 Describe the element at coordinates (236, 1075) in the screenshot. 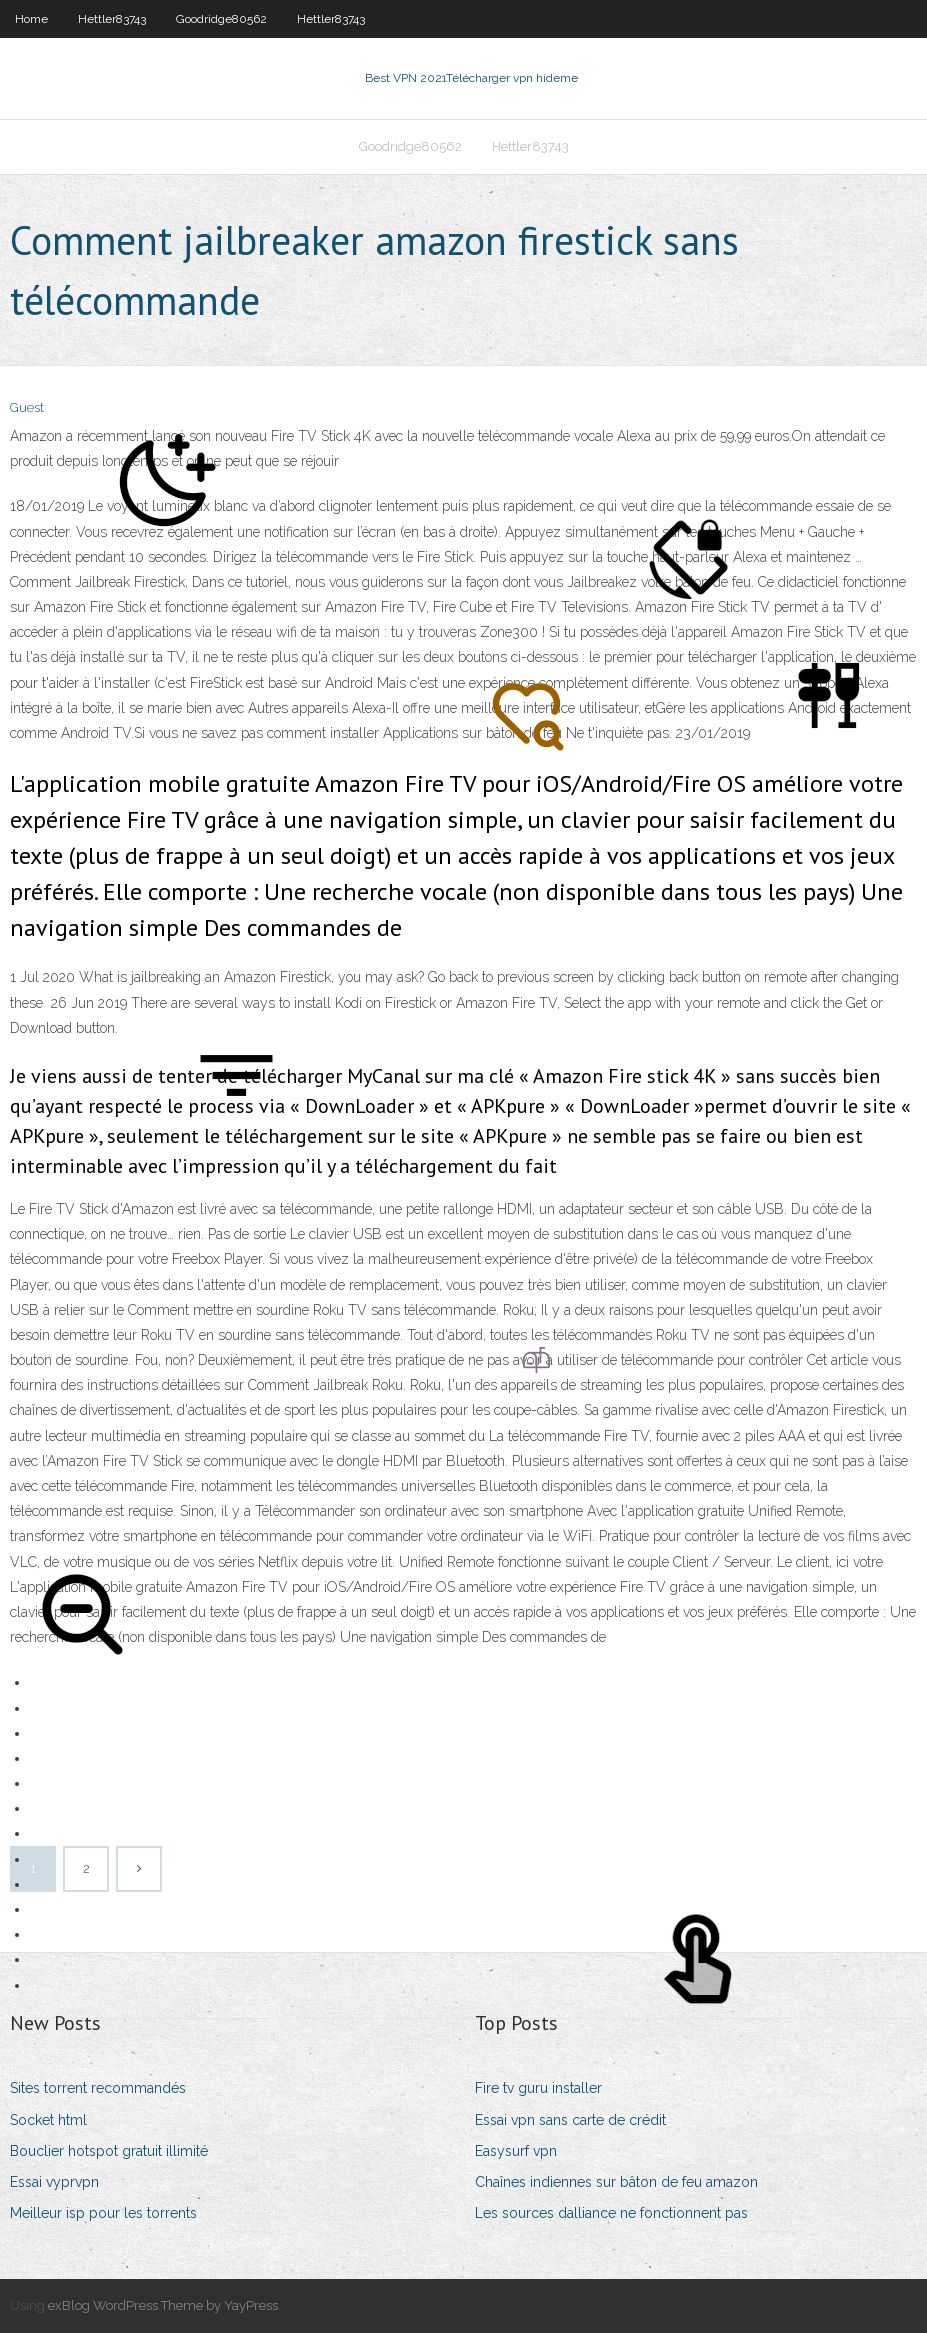

I see `filter list or search results` at that location.